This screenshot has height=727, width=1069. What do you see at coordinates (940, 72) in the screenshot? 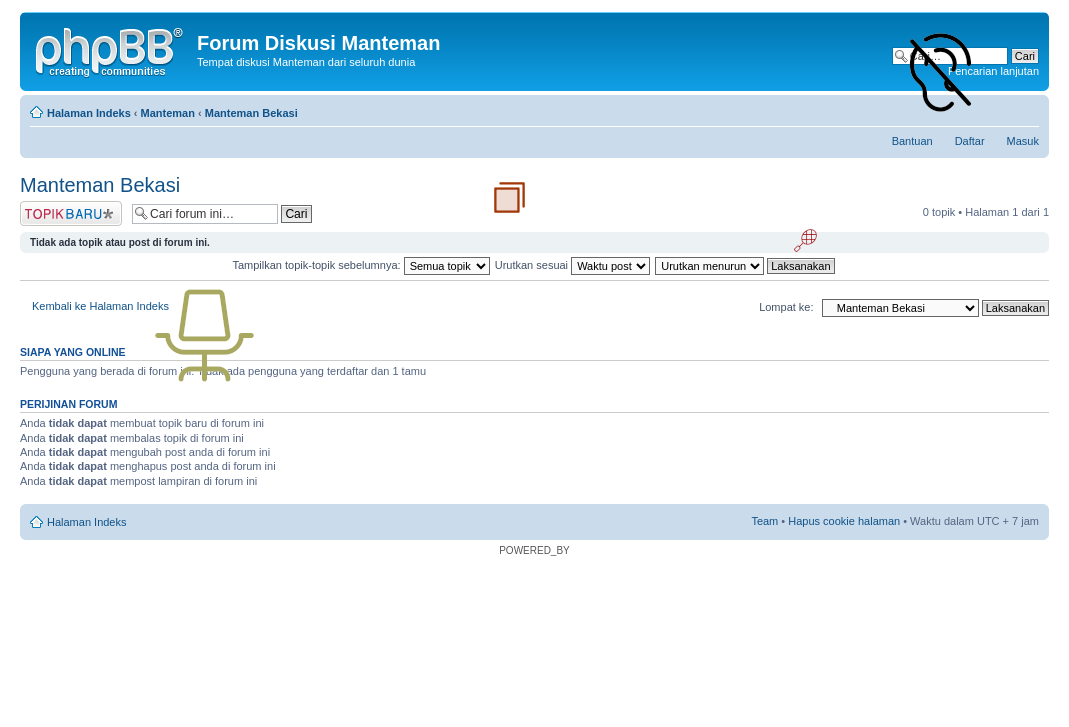
I see `mute or disable audio/sound` at bounding box center [940, 72].